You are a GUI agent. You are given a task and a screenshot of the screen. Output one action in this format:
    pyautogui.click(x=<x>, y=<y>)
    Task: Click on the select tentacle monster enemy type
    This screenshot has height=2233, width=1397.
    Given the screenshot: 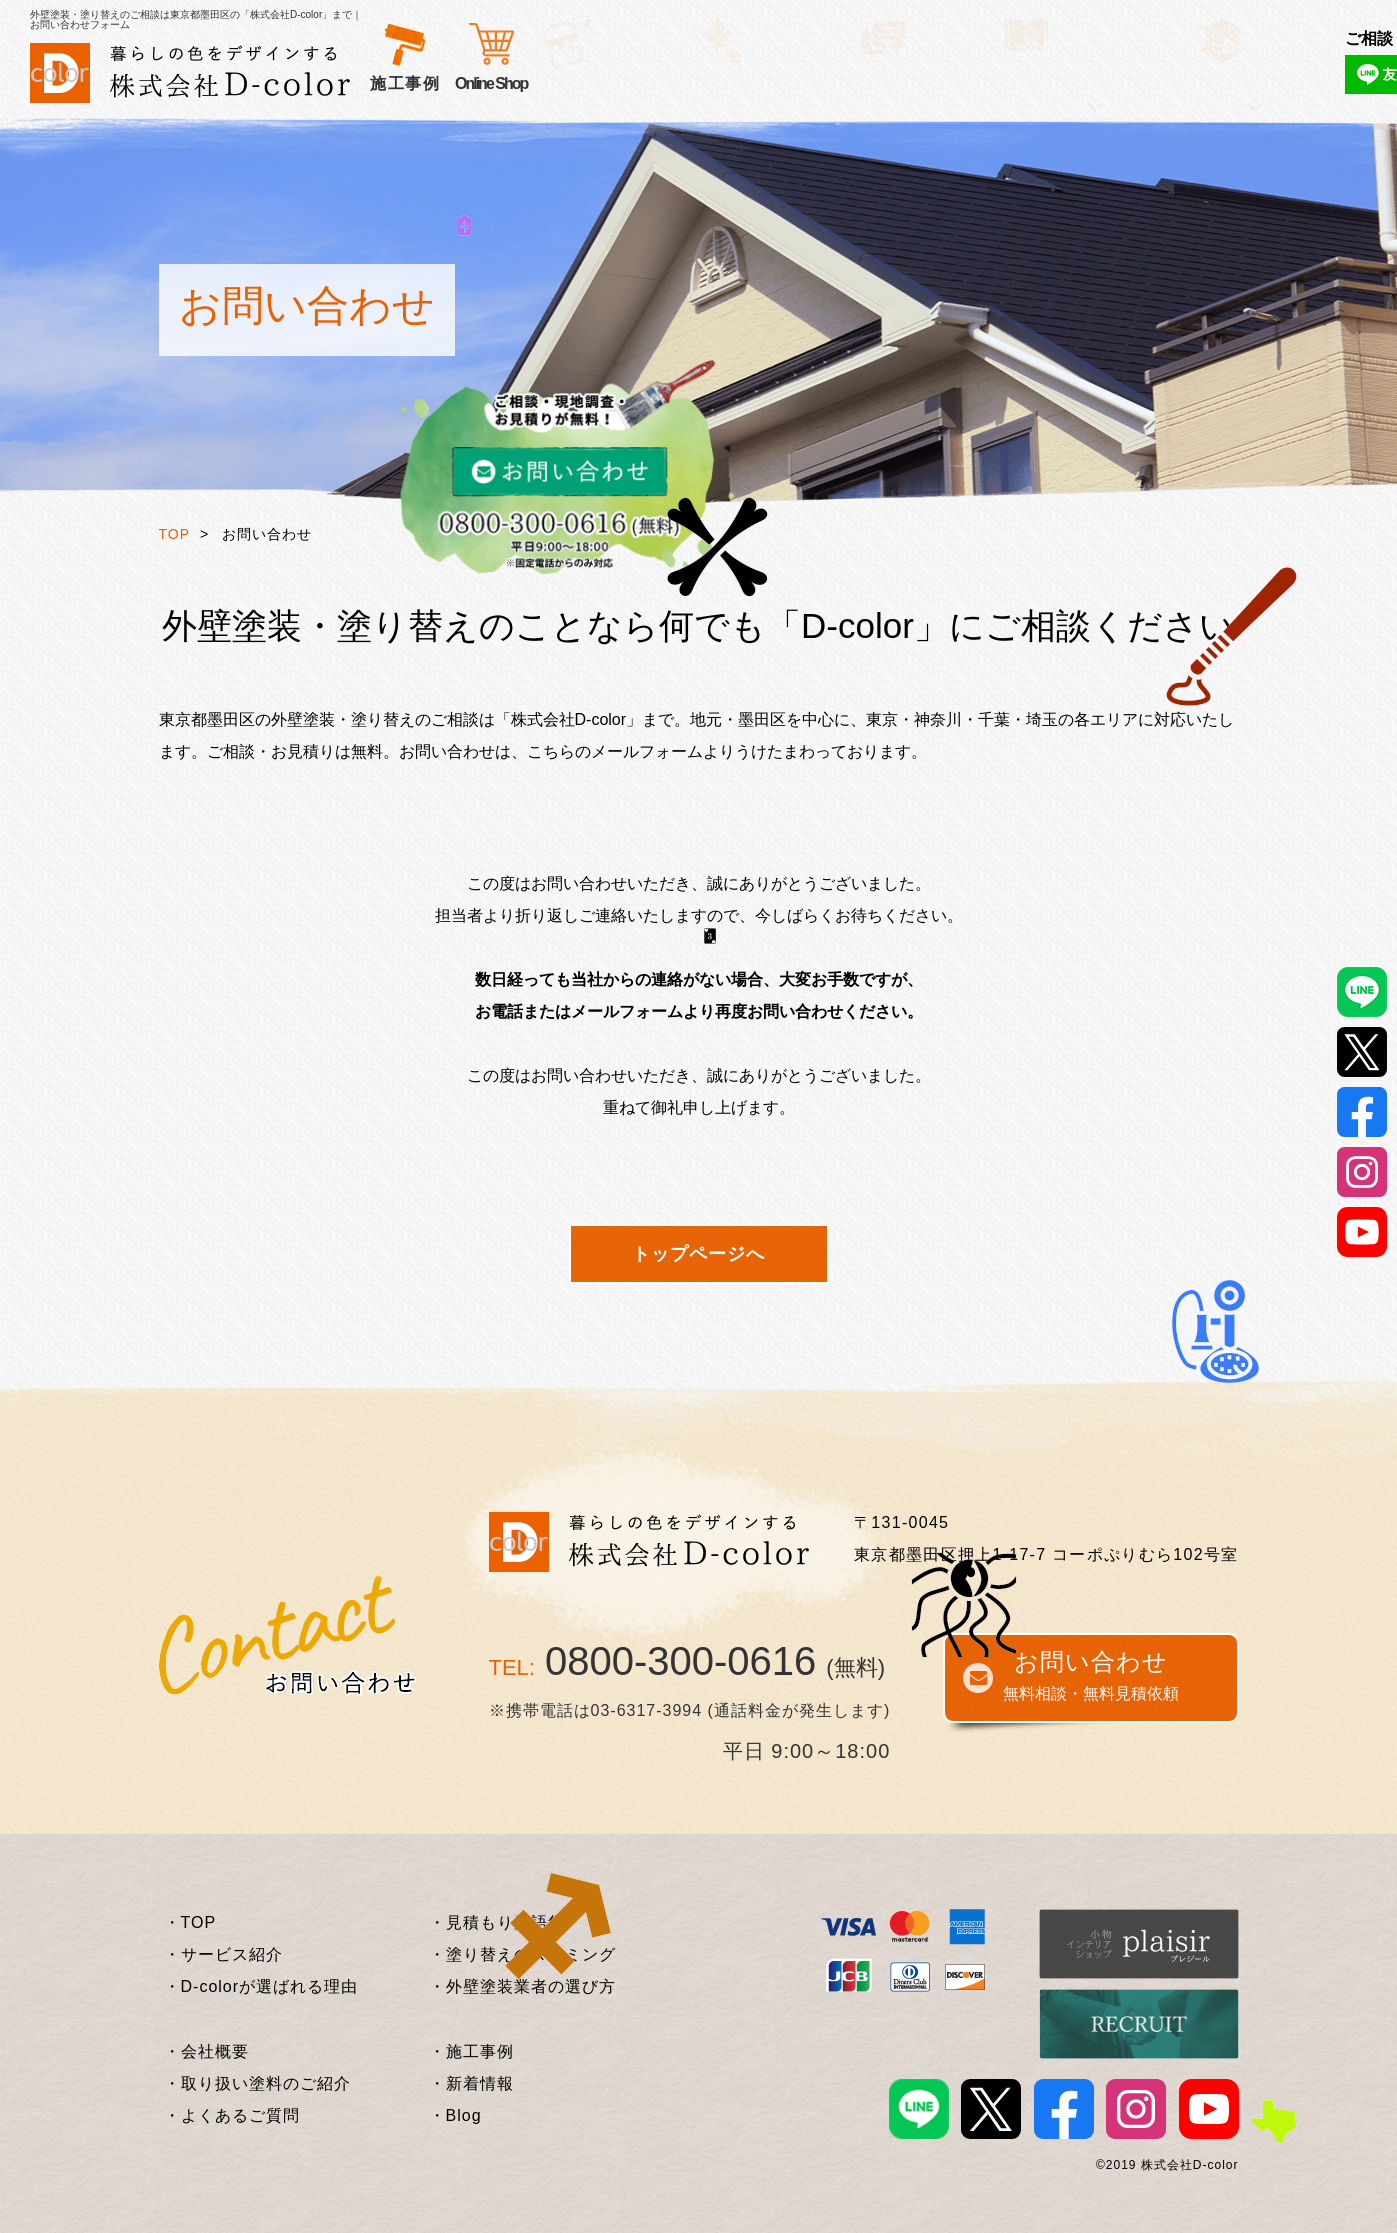 What is the action you would take?
    pyautogui.click(x=964, y=1605)
    